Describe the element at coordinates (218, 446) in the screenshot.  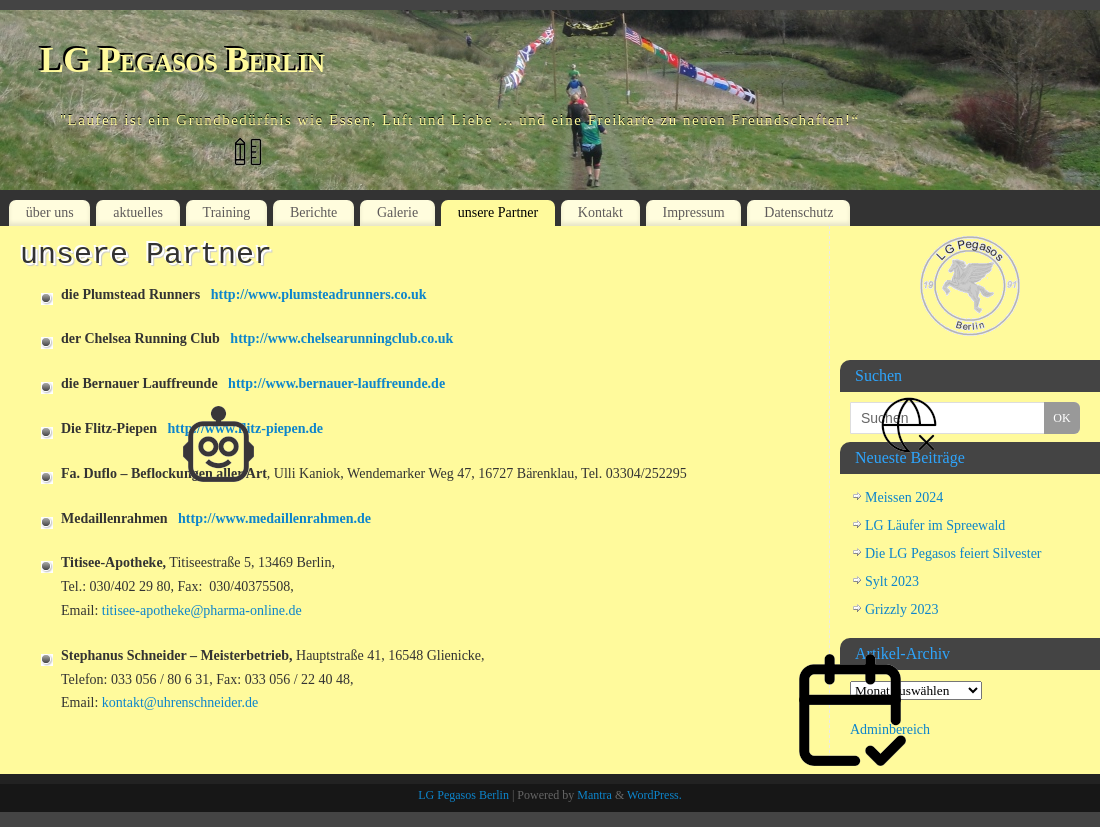
I see `access AI or chatbot assistant features` at that location.